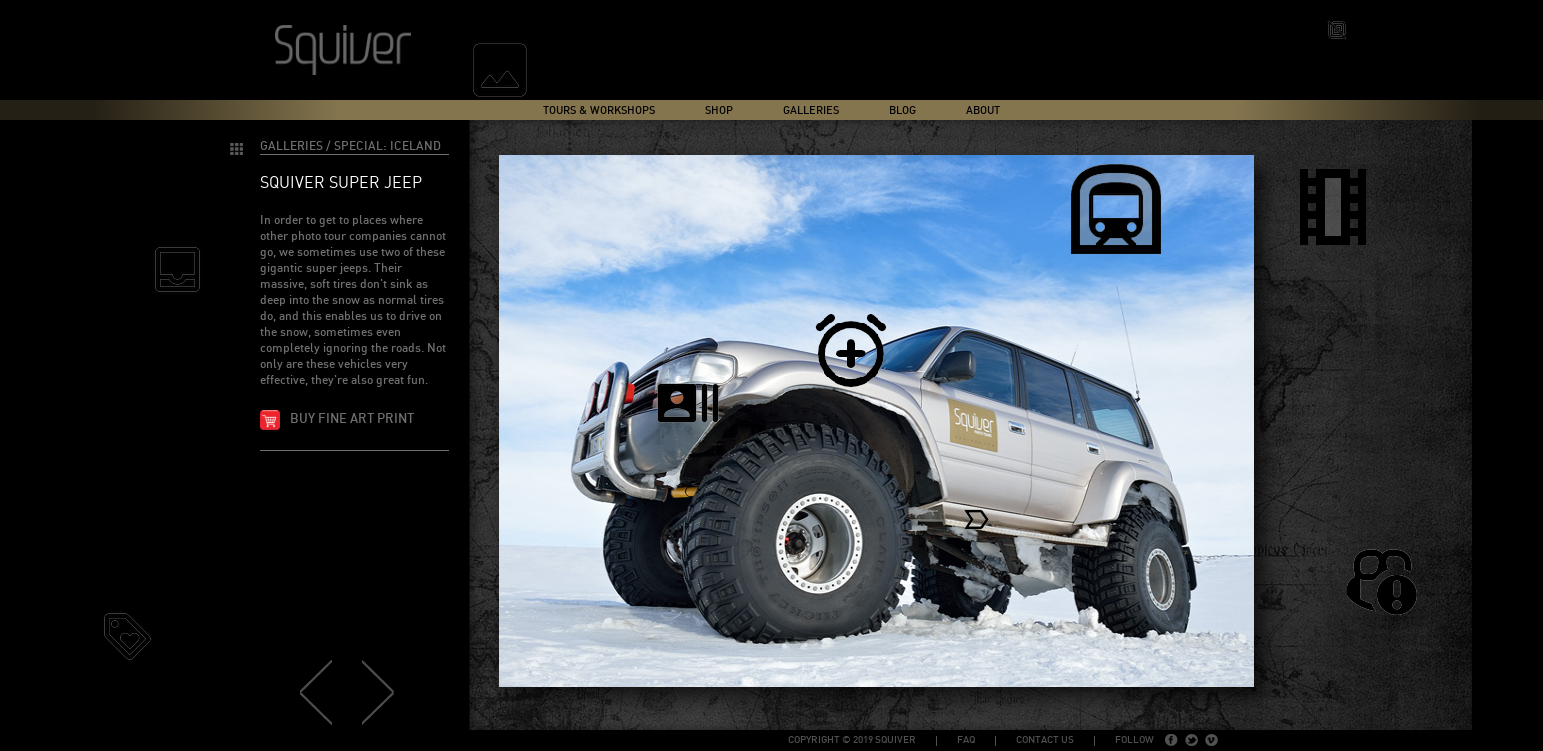 The height and width of the screenshot is (751, 1543). I want to click on access local movie theaters or showtimes, so click(1333, 207).